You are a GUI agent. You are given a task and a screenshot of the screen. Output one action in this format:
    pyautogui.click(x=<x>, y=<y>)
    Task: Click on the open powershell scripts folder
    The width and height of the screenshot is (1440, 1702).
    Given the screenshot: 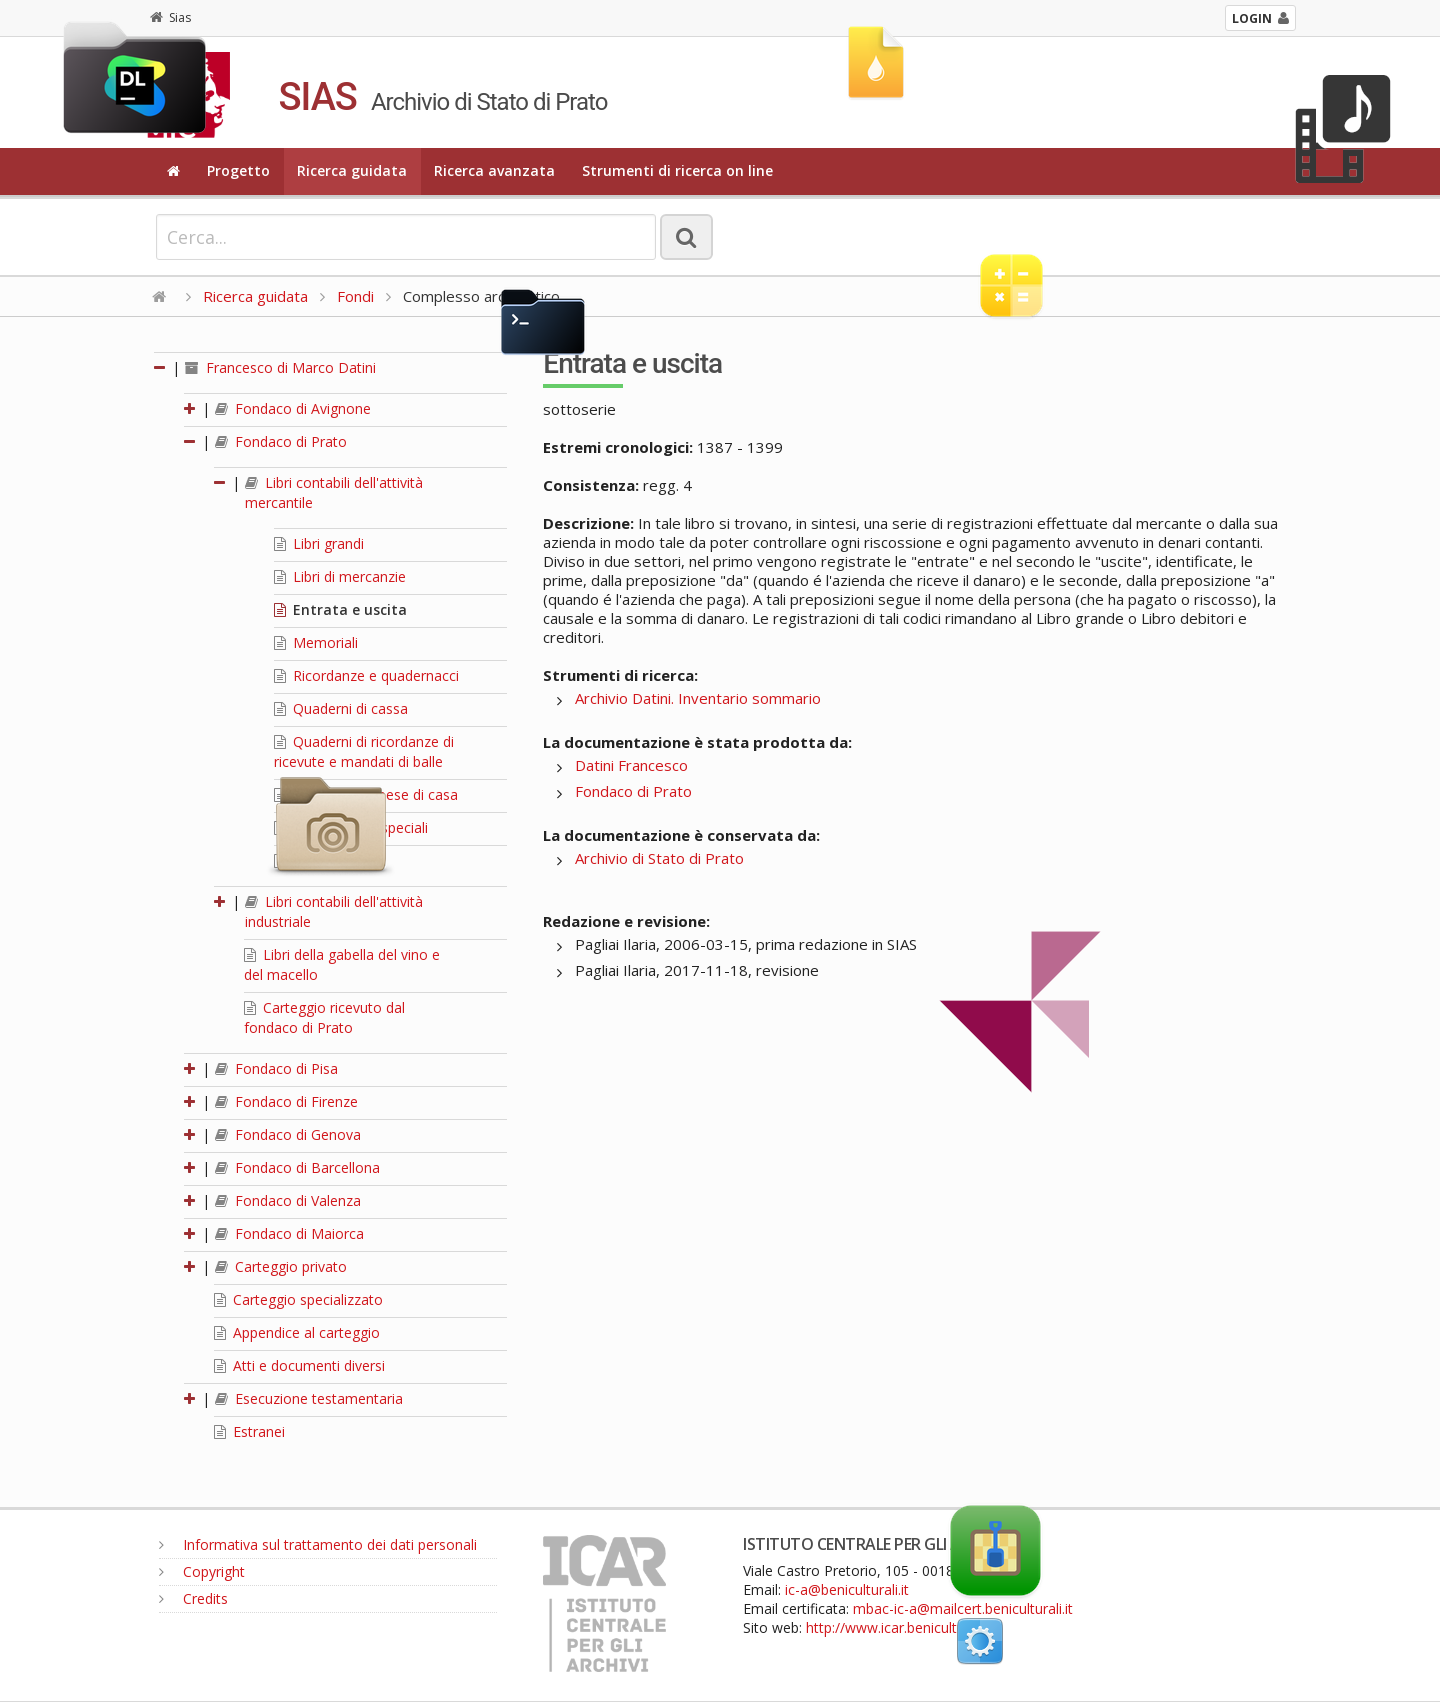 What is the action you would take?
    pyautogui.click(x=542, y=324)
    